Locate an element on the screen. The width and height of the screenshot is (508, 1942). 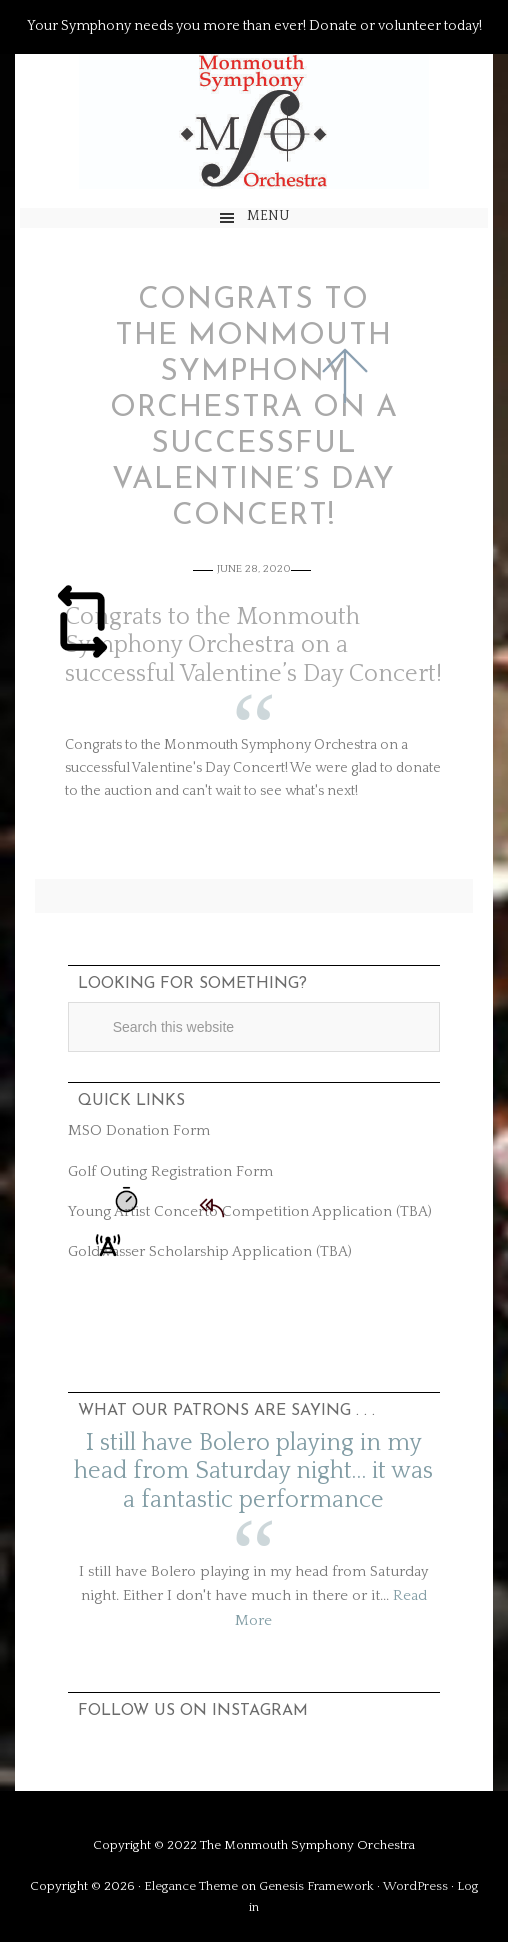
rotate your device orientation is located at coordinates (82, 621).